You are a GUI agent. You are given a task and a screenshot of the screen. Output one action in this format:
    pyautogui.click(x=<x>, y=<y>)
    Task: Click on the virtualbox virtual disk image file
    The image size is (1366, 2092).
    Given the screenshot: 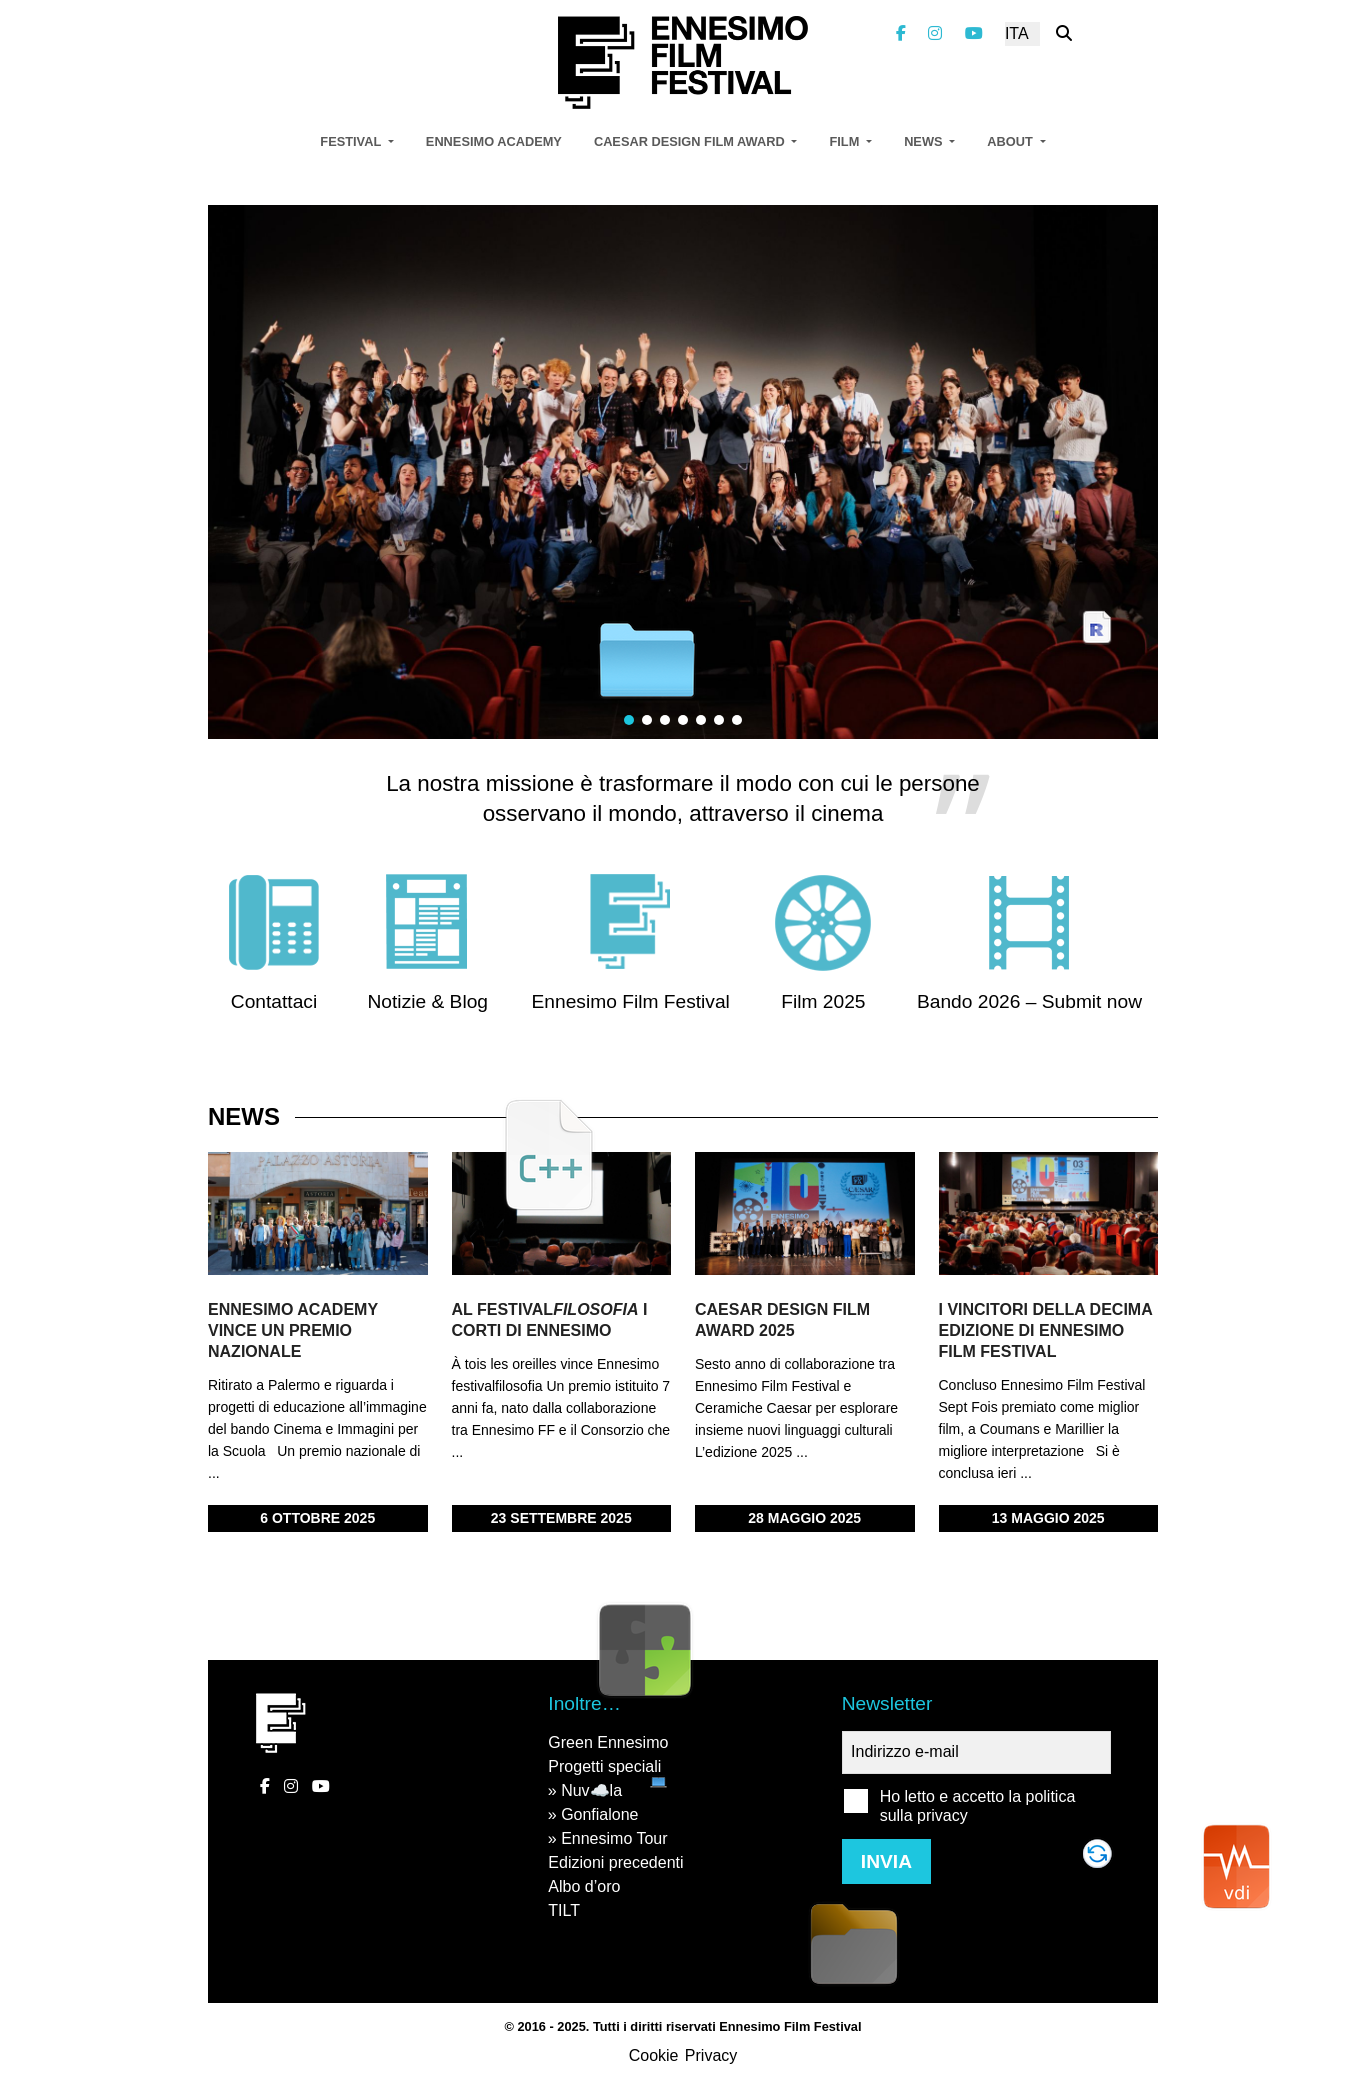 What is the action you would take?
    pyautogui.click(x=1236, y=1866)
    